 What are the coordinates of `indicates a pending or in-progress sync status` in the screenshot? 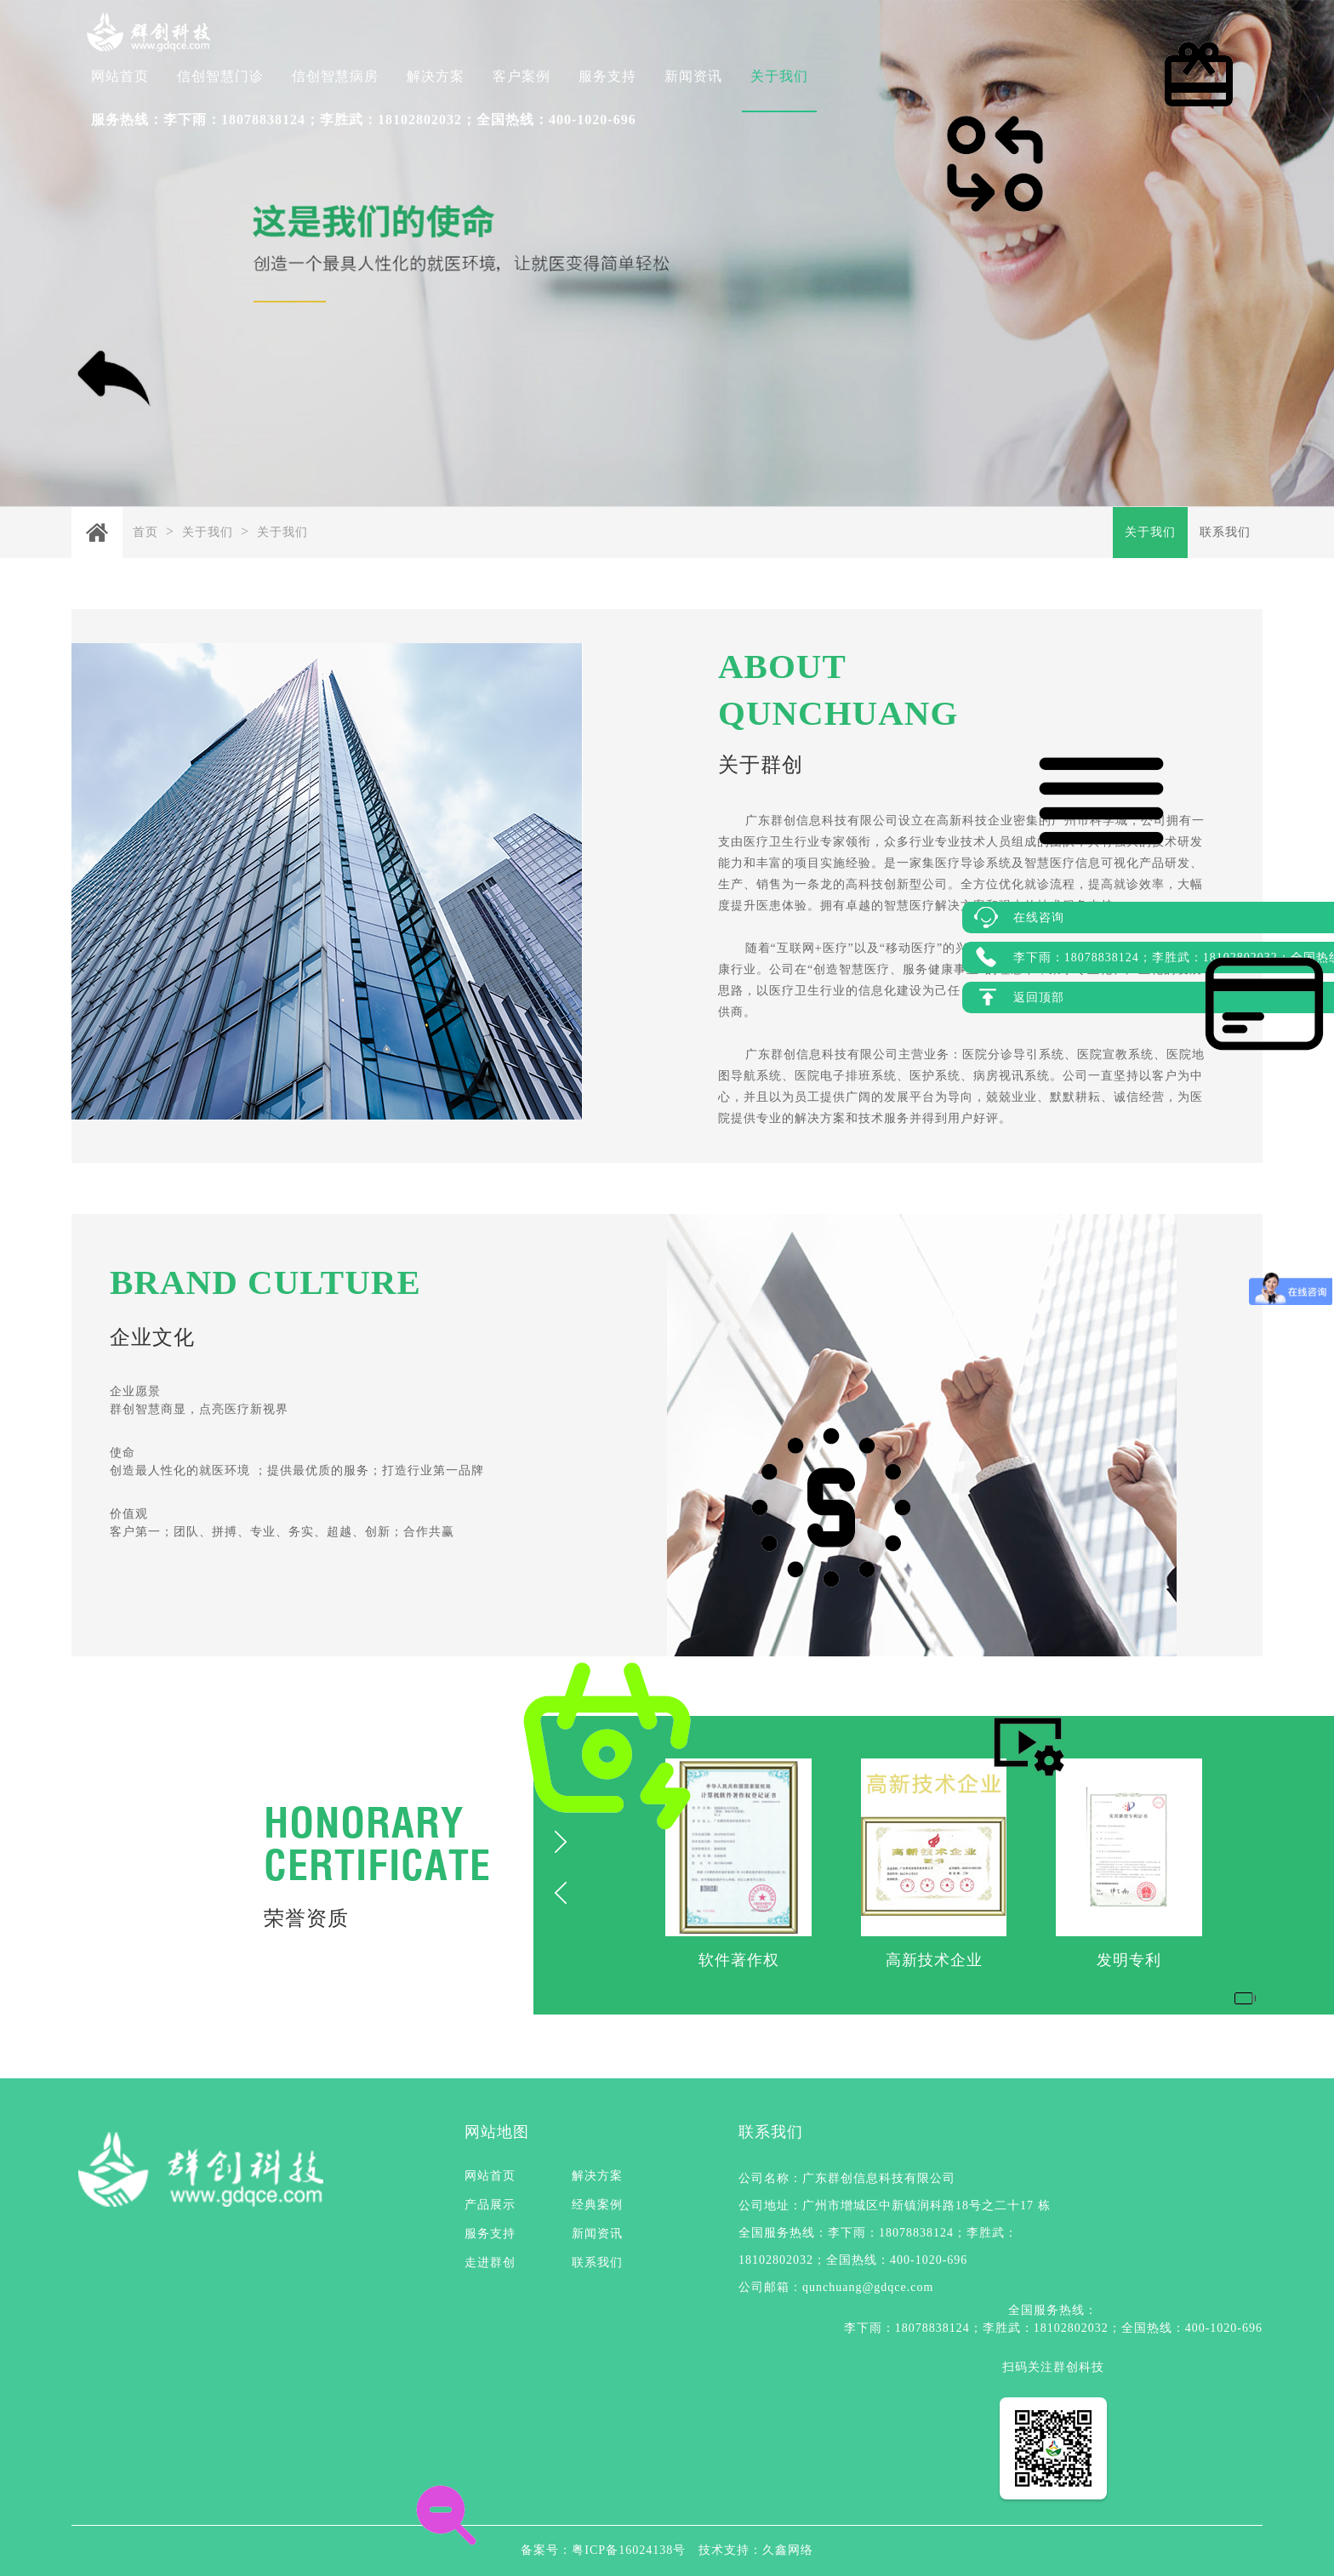 It's located at (831, 1507).